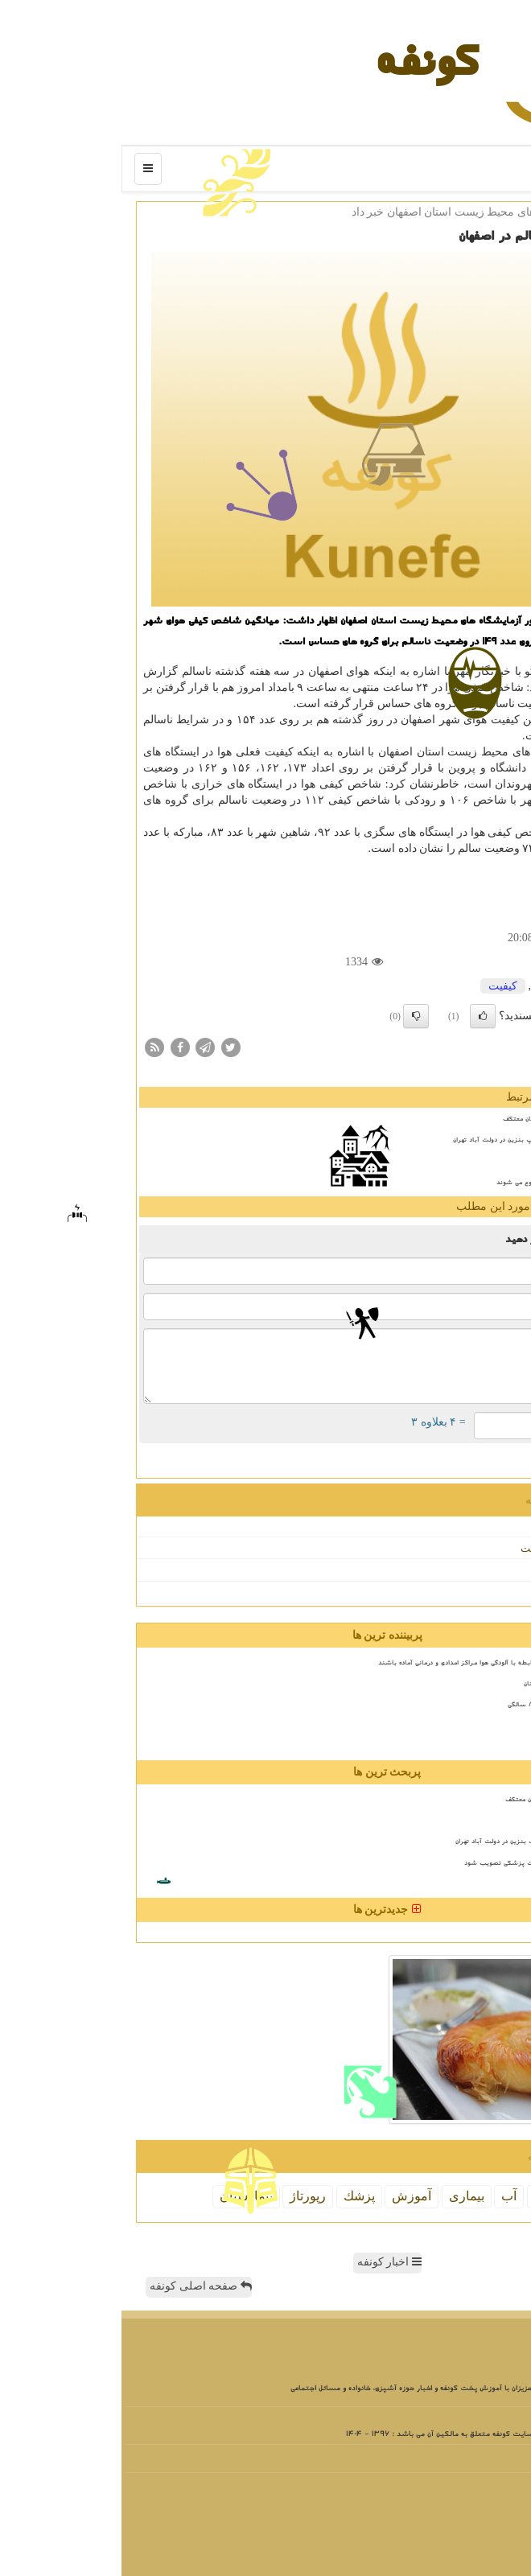  What do you see at coordinates (261, 485) in the screenshot?
I see `access space or satellite-related features` at bounding box center [261, 485].